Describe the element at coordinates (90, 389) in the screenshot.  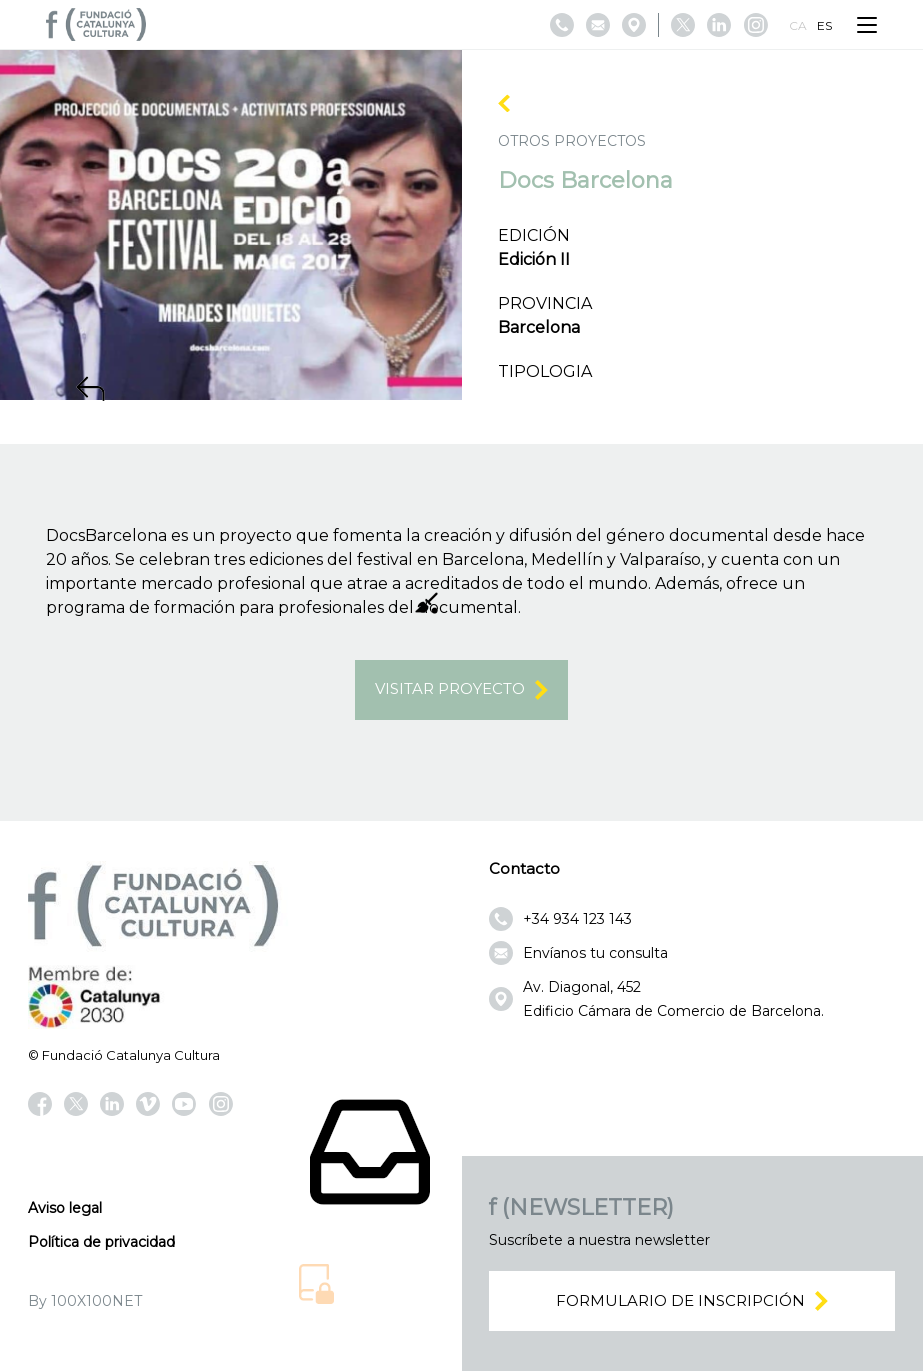
I see `reply to a message or comment` at that location.